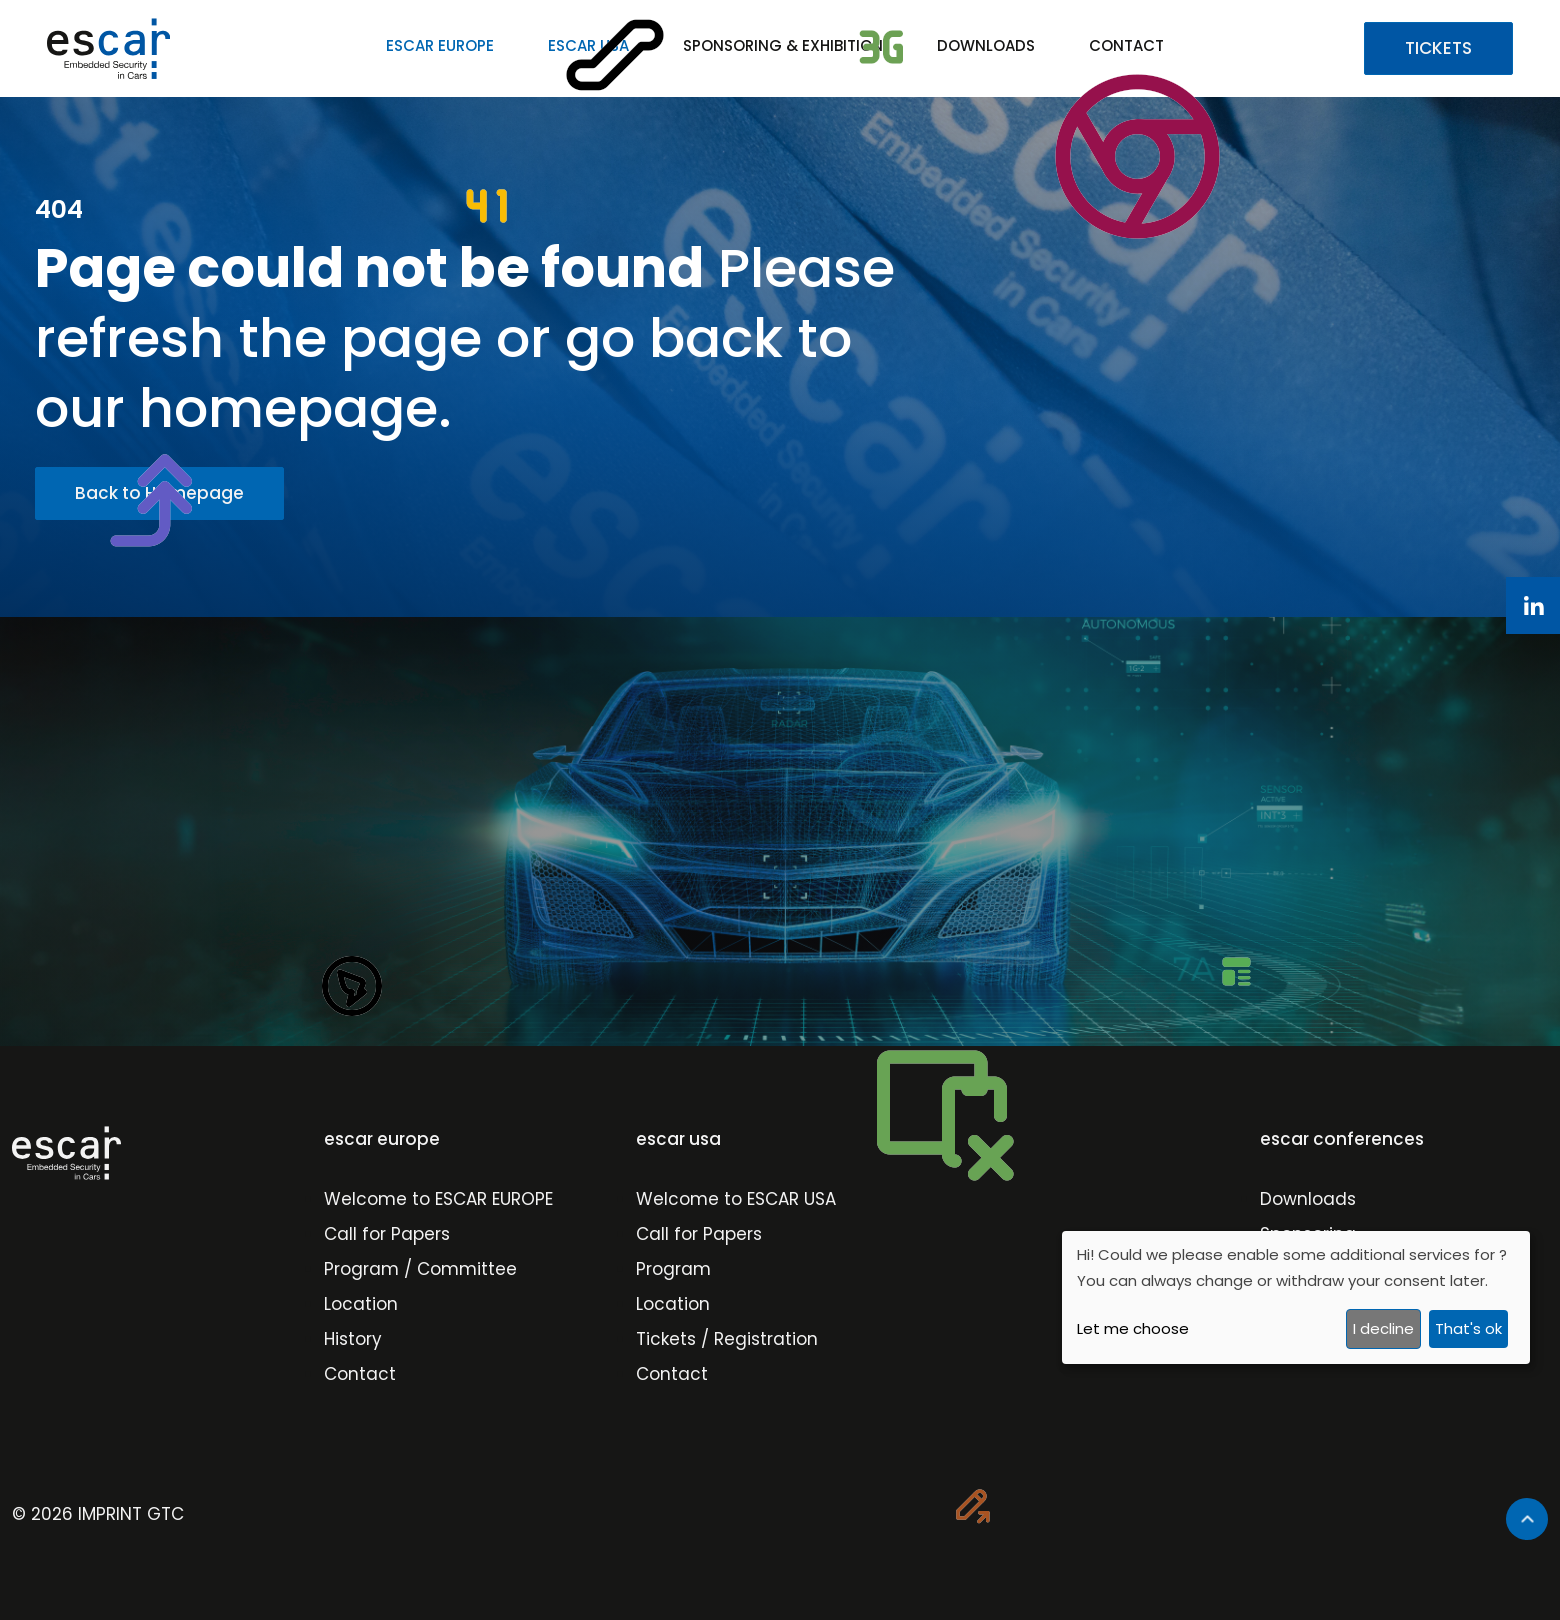 The width and height of the screenshot is (1560, 1620). What do you see at coordinates (1236, 971) in the screenshot?
I see `access document templates` at bounding box center [1236, 971].